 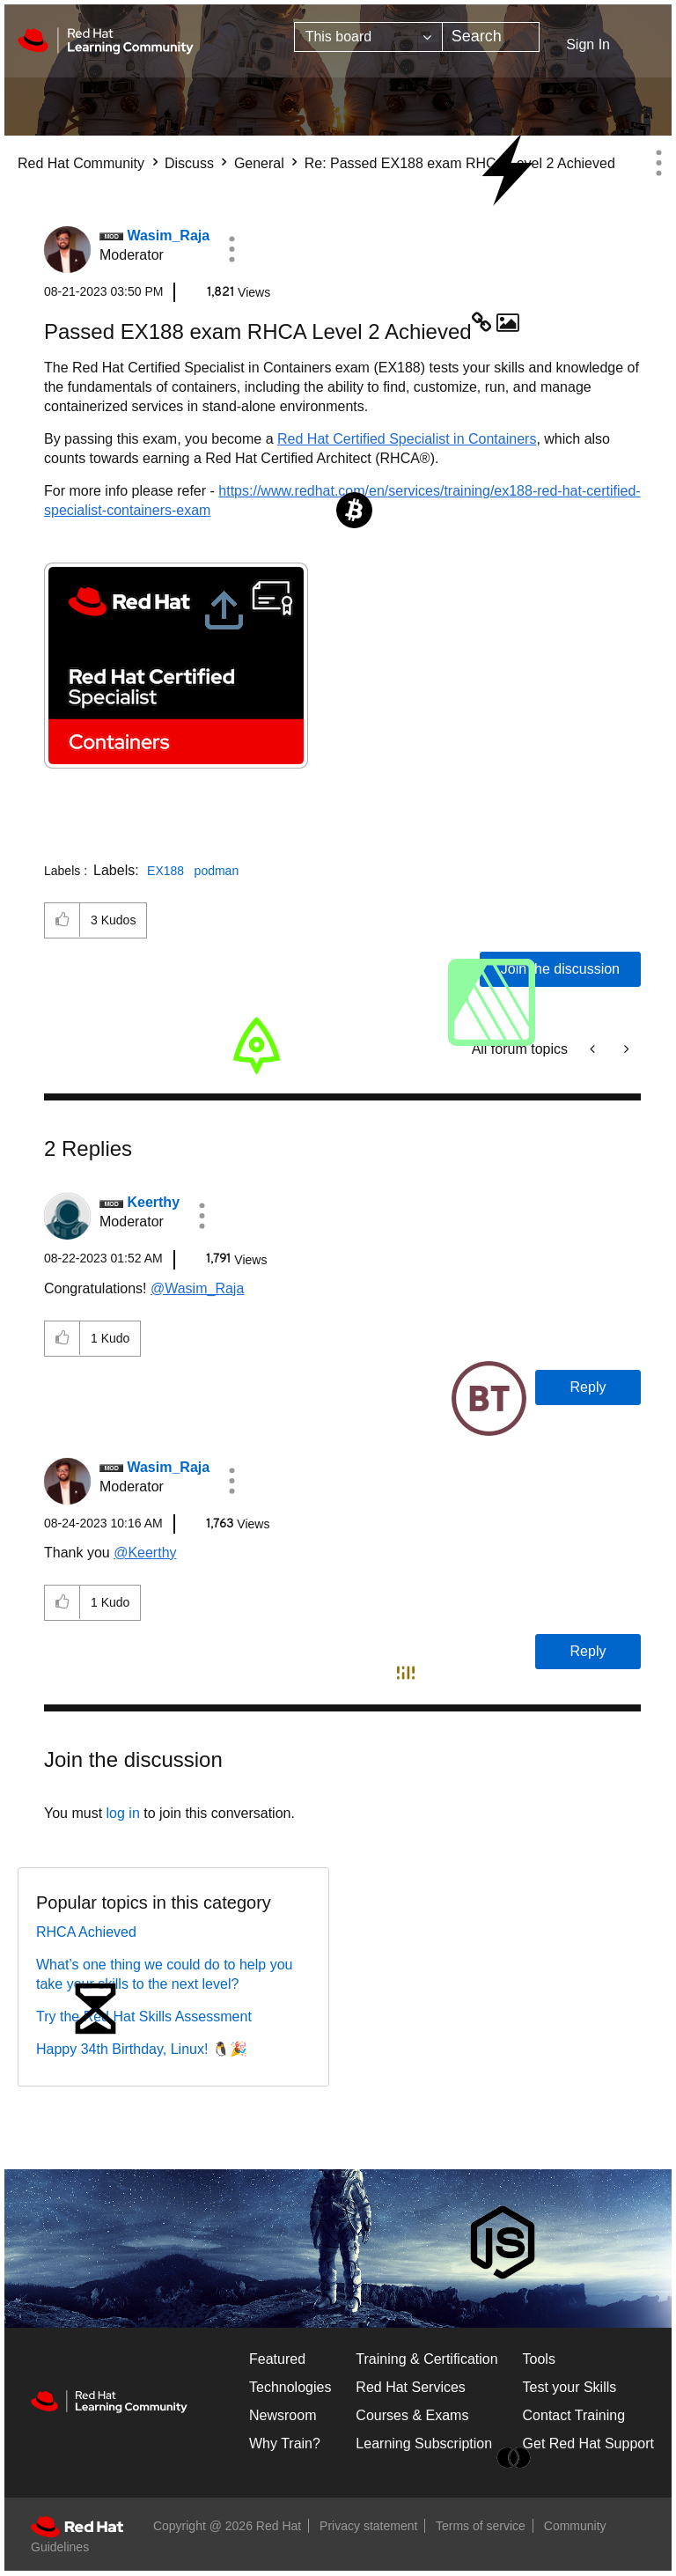 What do you see at coordinates (354, 510) in the screenshot?
I see `bitcoin cryptocurrency logo` at bounding box center [354, 510].